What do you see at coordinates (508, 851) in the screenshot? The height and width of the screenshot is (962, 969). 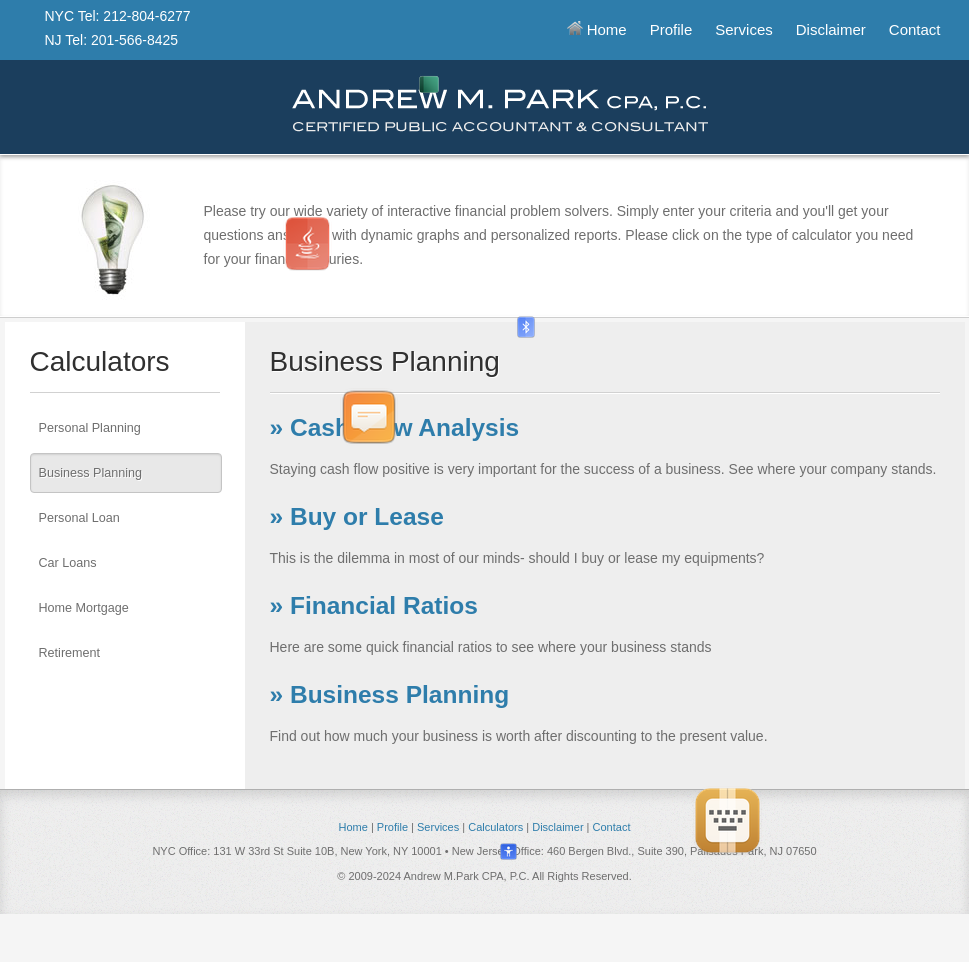 I see `open accessibility settings` at bounding box center [508, 851].